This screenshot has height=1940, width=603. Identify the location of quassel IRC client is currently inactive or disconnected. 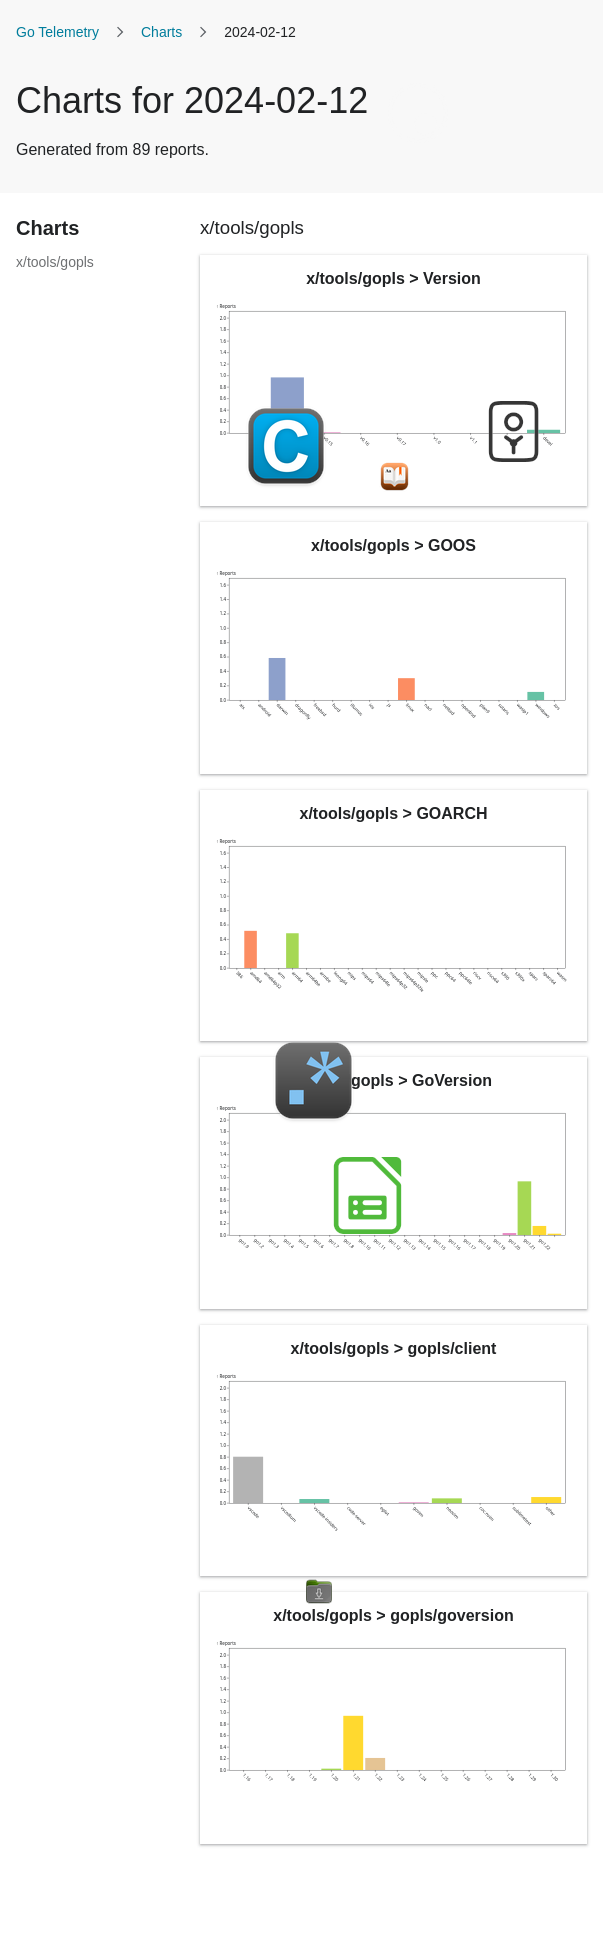
(418, 113).